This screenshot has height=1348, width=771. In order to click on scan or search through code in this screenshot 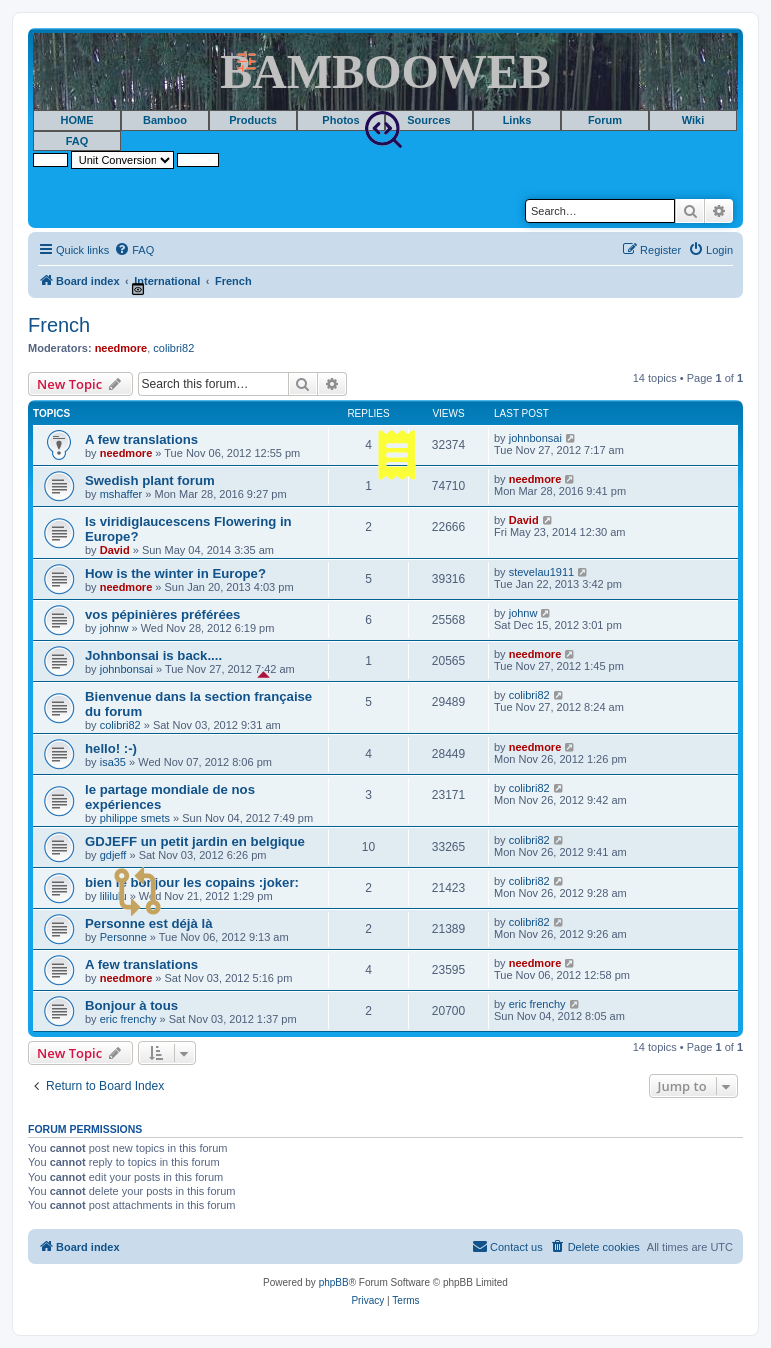, I will do `click(383, 129)`.